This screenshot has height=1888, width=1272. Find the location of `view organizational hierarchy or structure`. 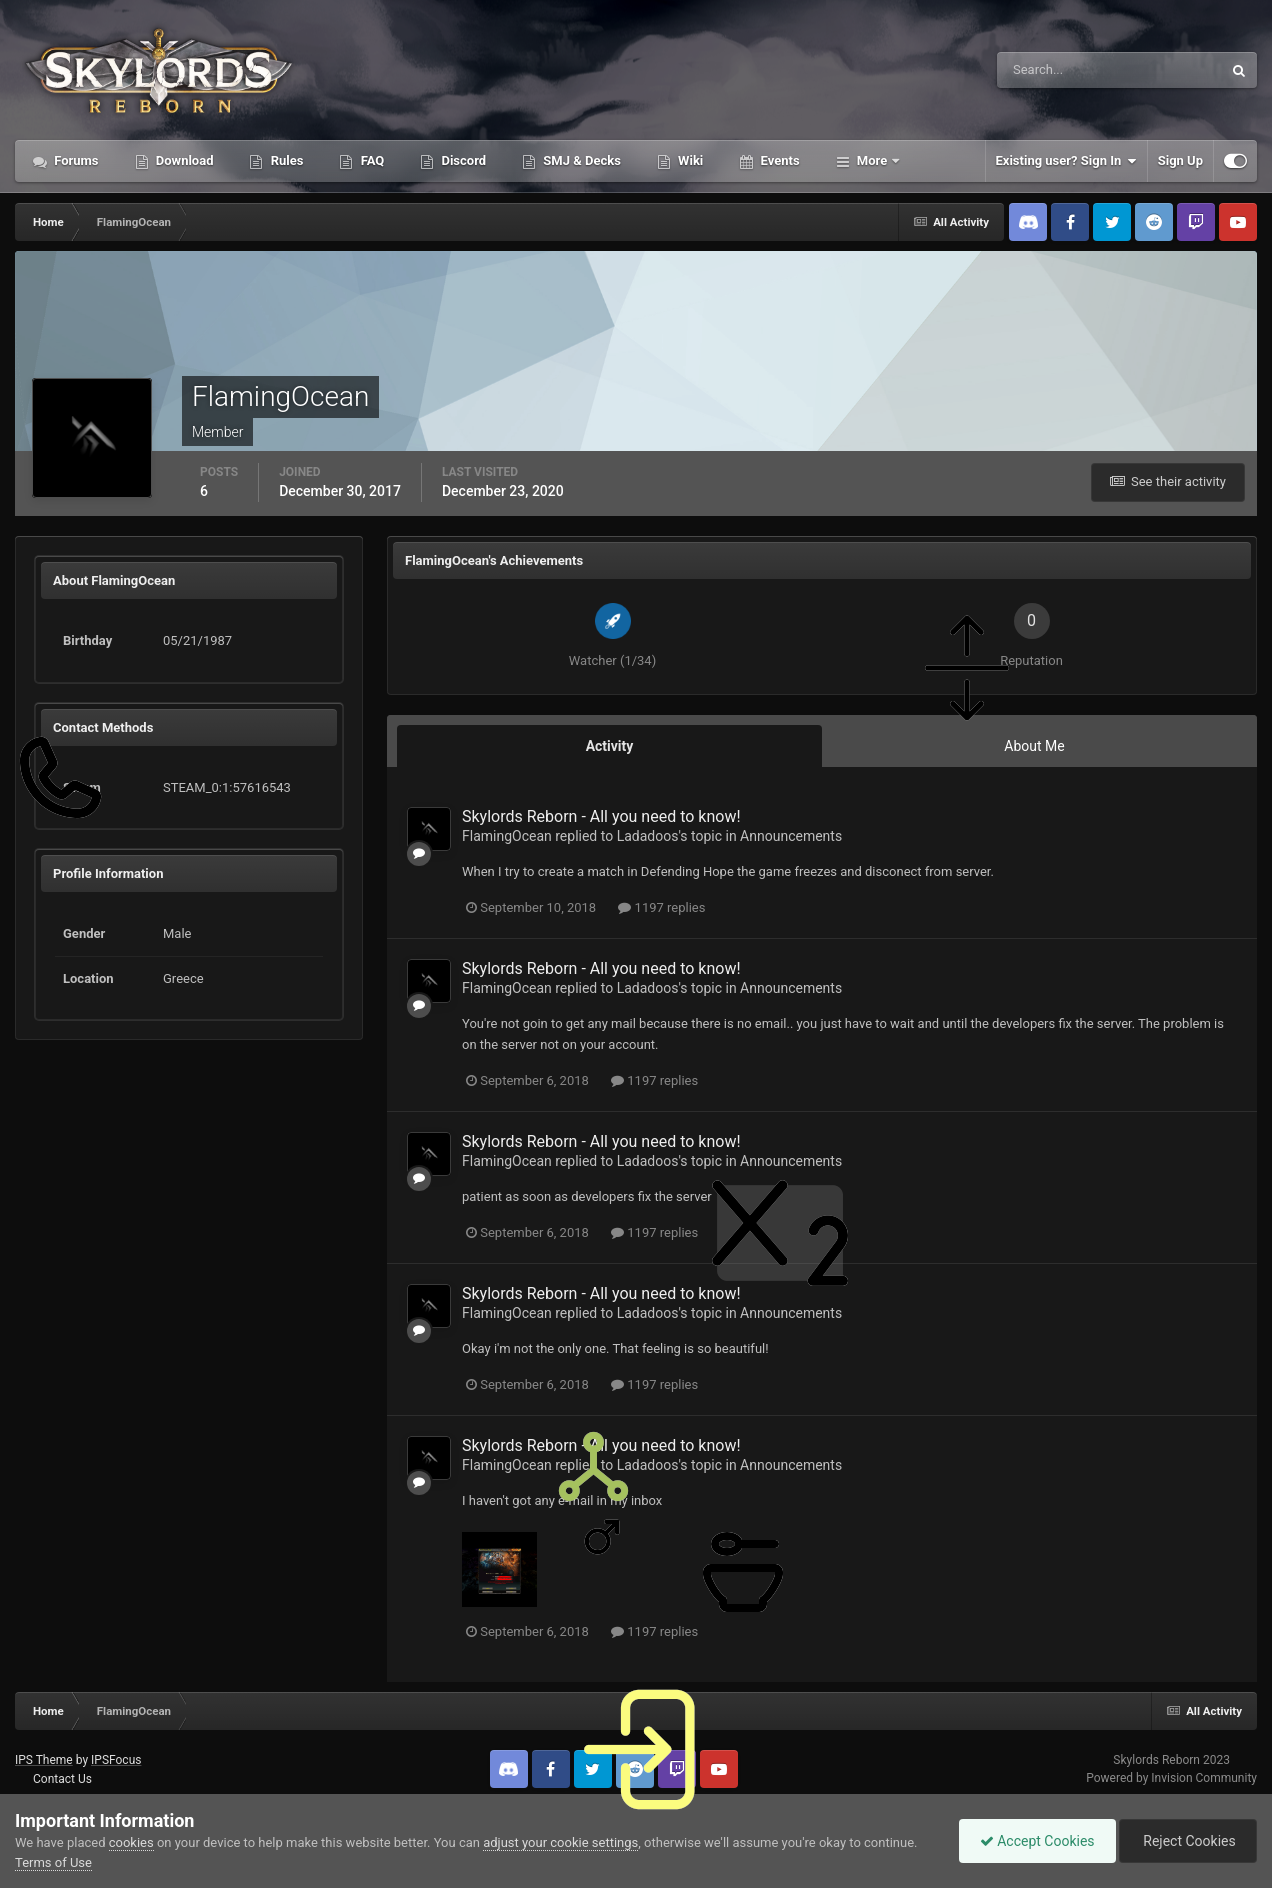

view organizational hierarchy or structure is located at coordinates (593, 1466).